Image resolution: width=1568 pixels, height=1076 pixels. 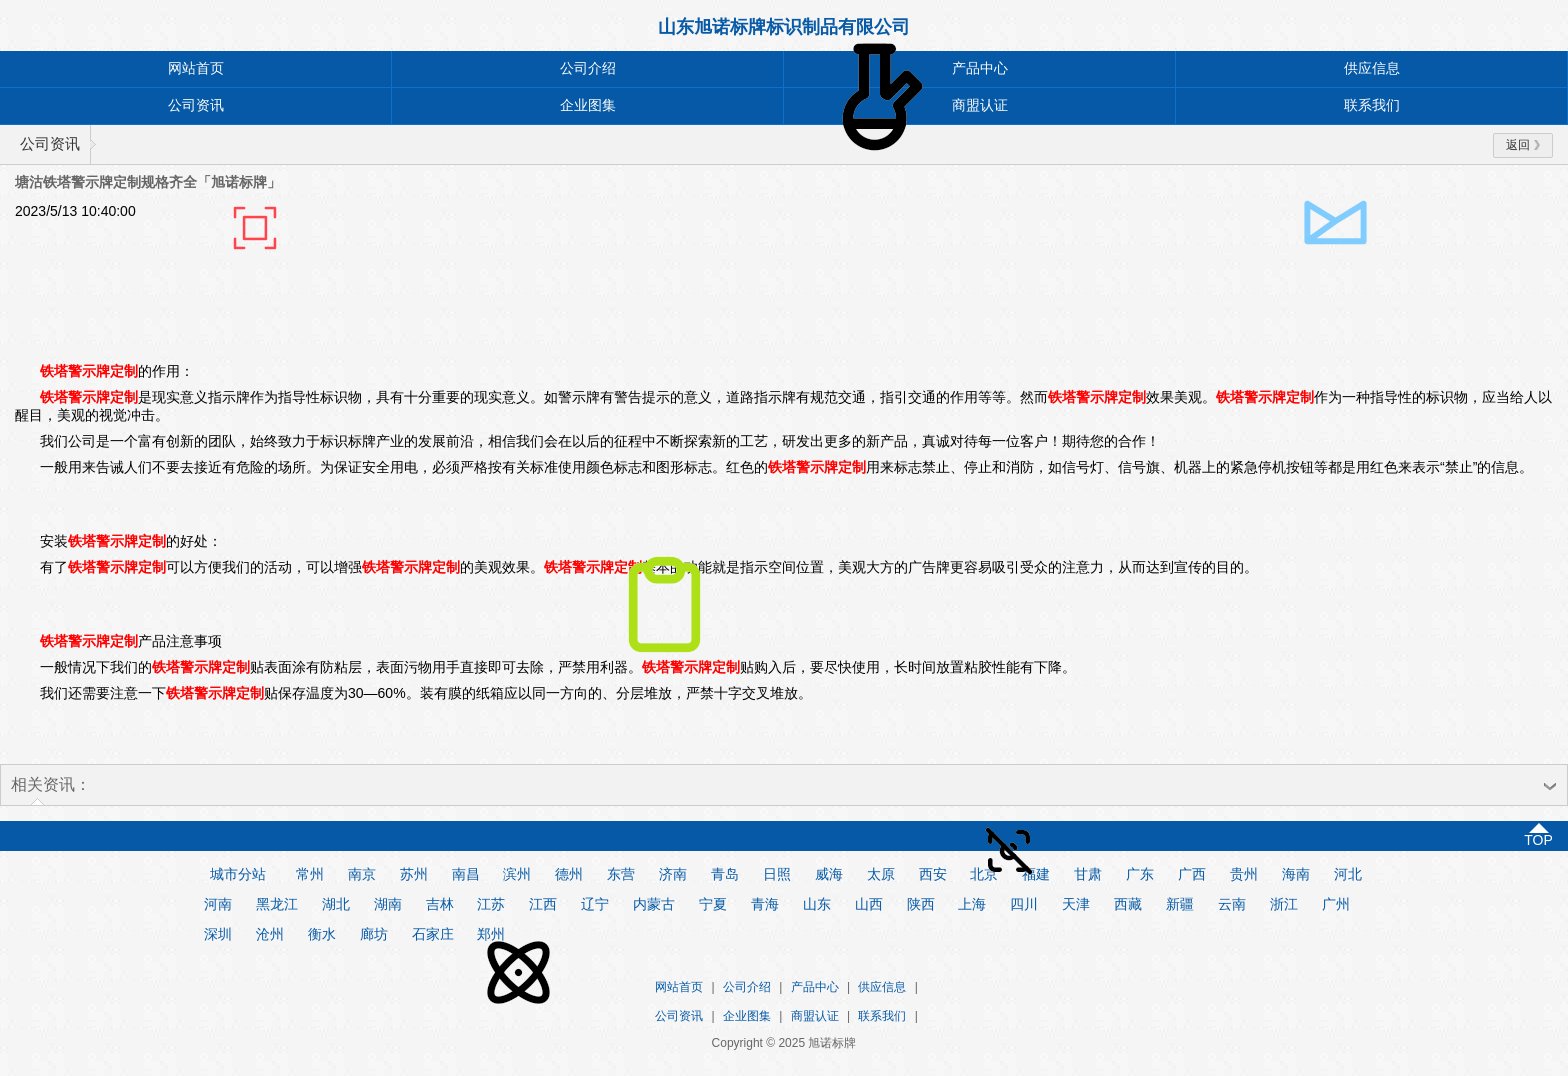 What do you see at coordinates (1009, 851) in the screenshot?
I see `screen capture disabled` at bounding box center [1009, 851].